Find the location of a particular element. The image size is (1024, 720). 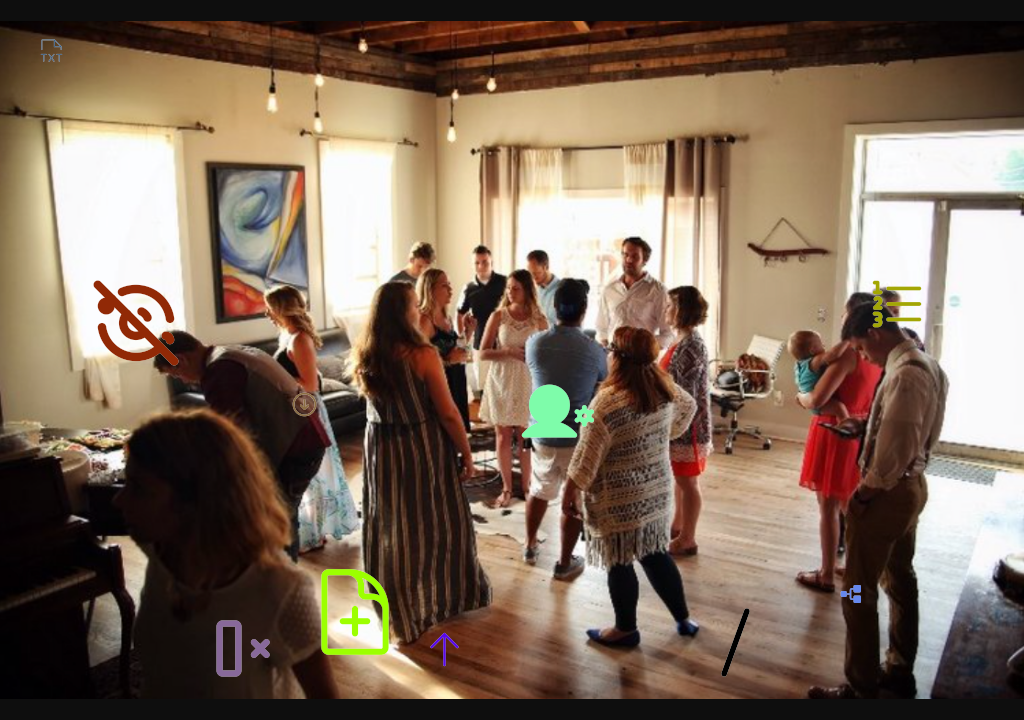

indicates a disabled or unavailable feature is located at coordinates (735, 642).